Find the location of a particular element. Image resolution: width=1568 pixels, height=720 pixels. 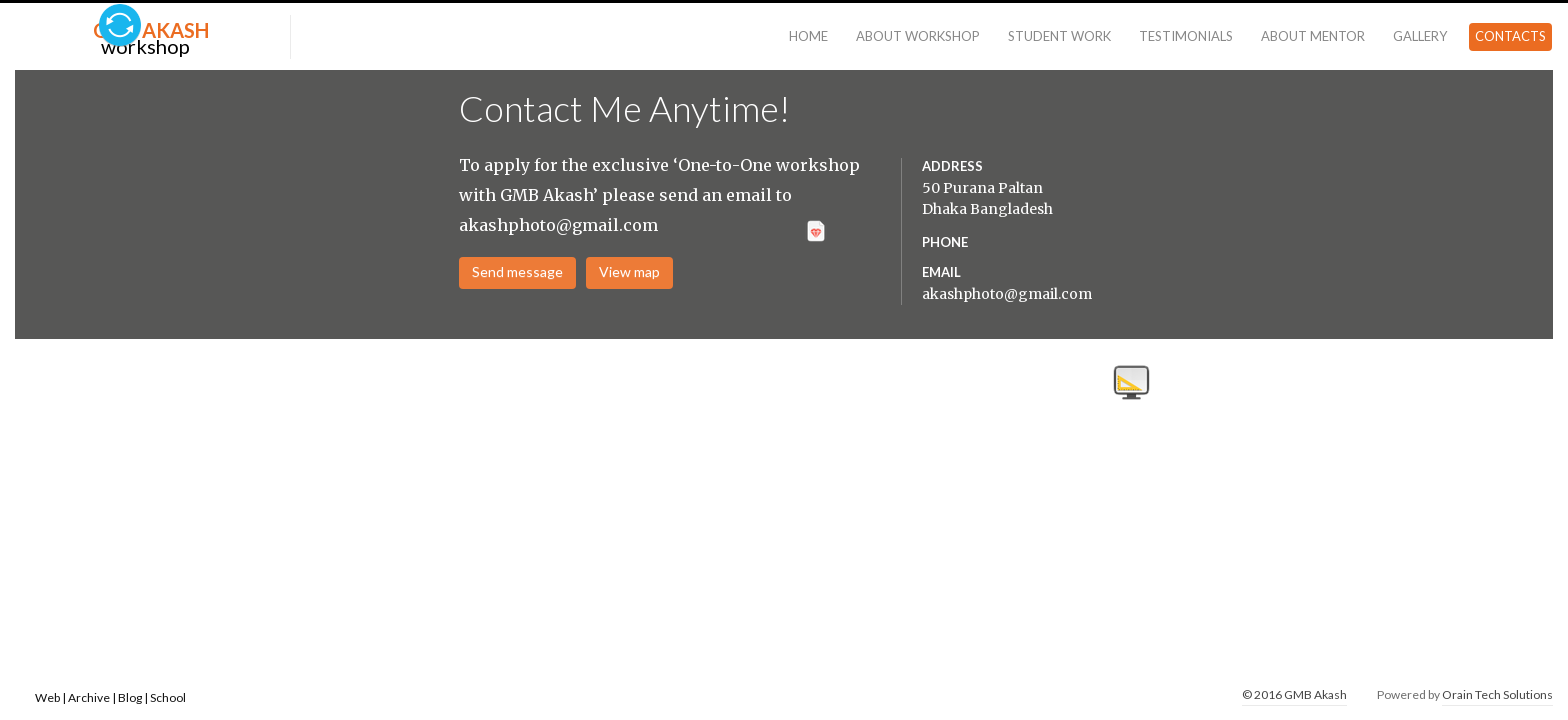

indicates file is syncing with shared folder is located at coordinates (120, 25).